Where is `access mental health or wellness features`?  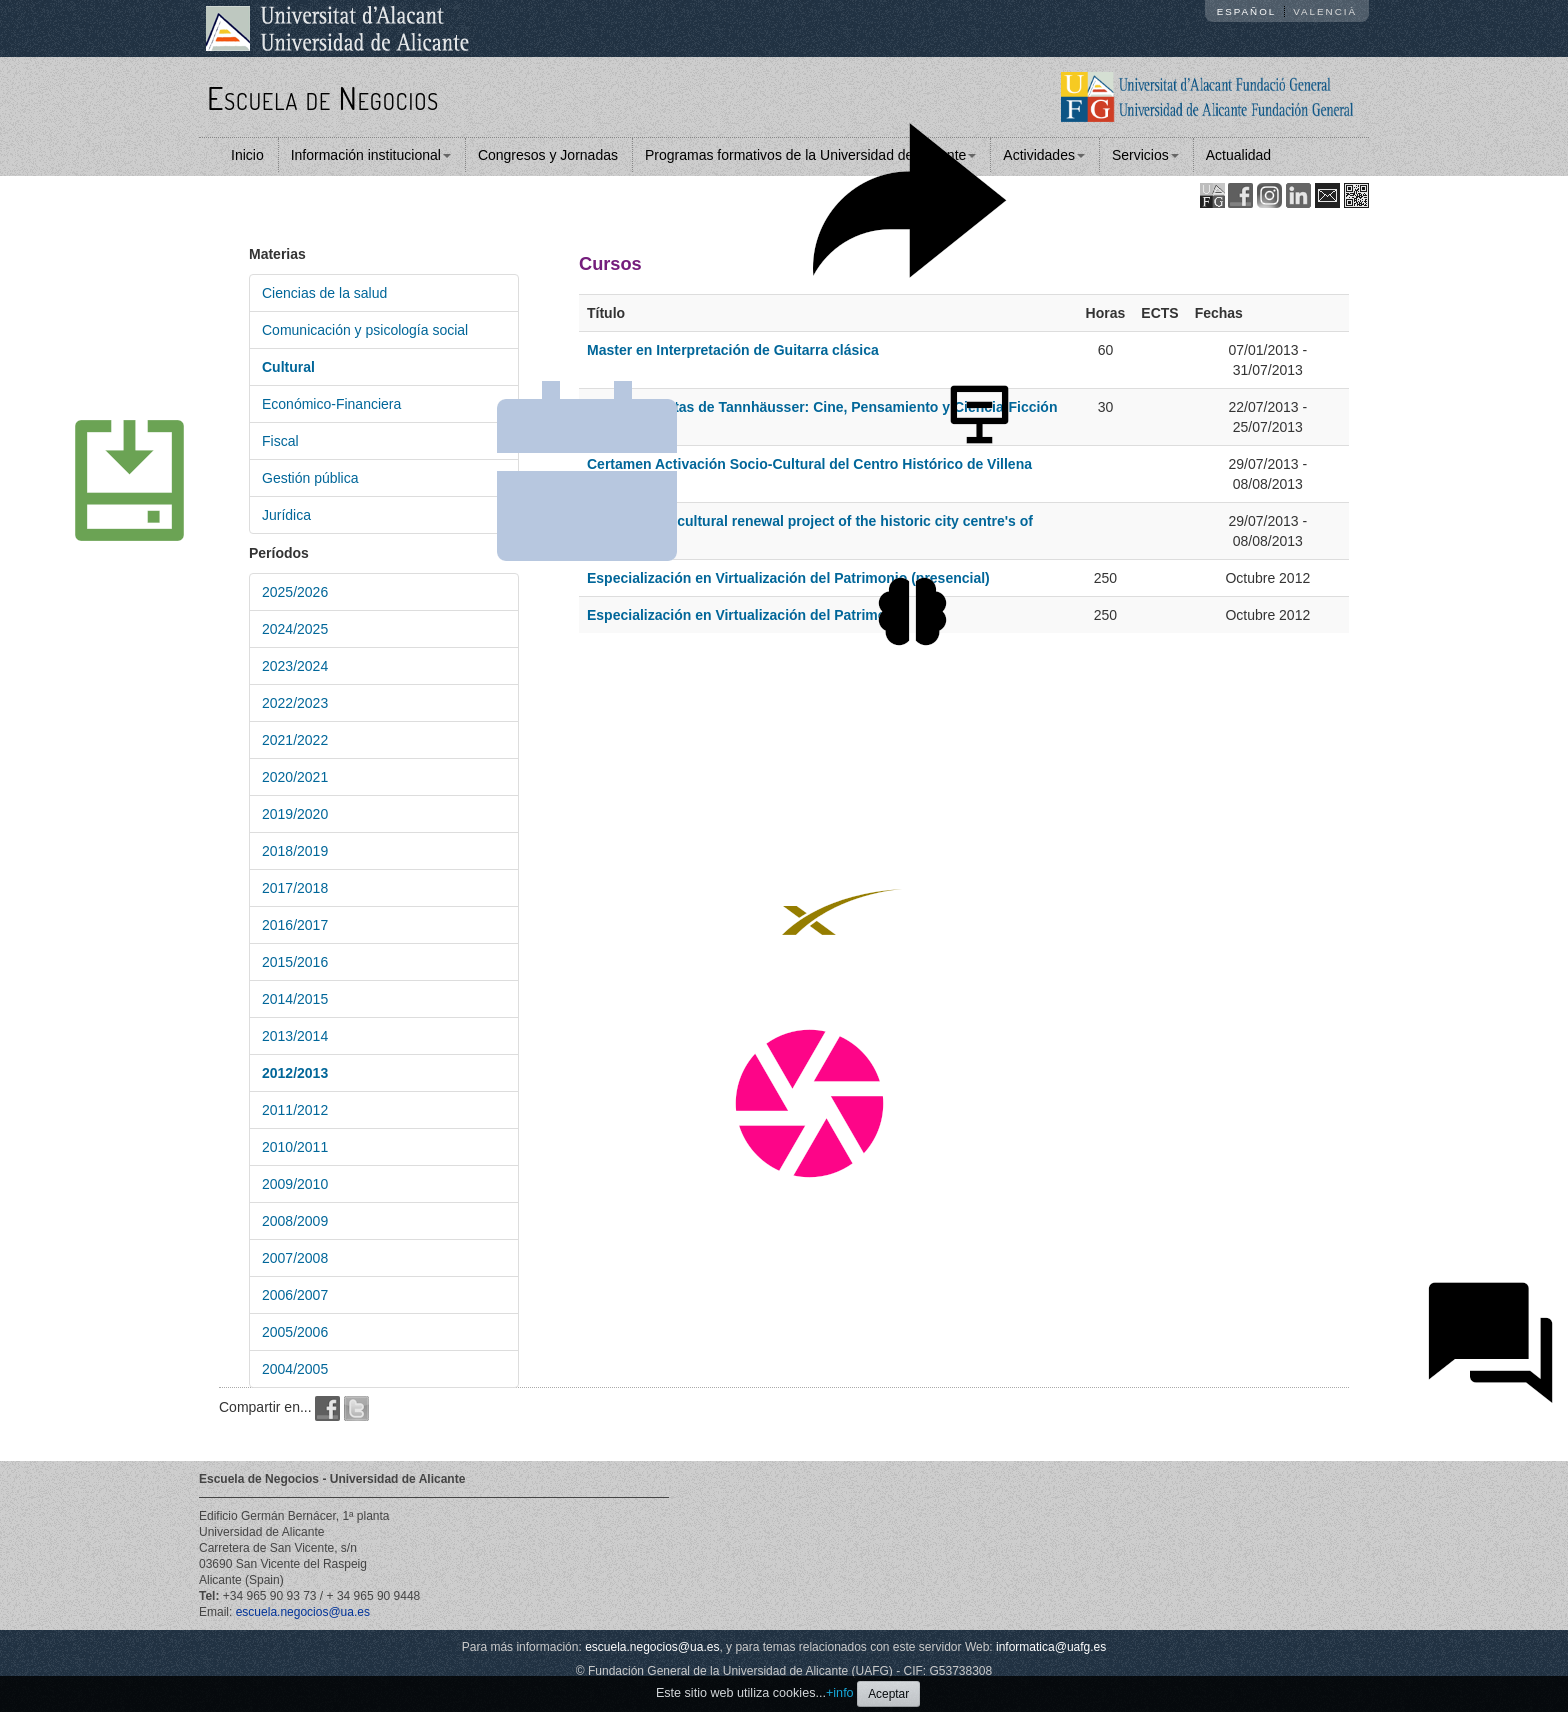
access mental health or wellness features is located at coordinates (912, 611).